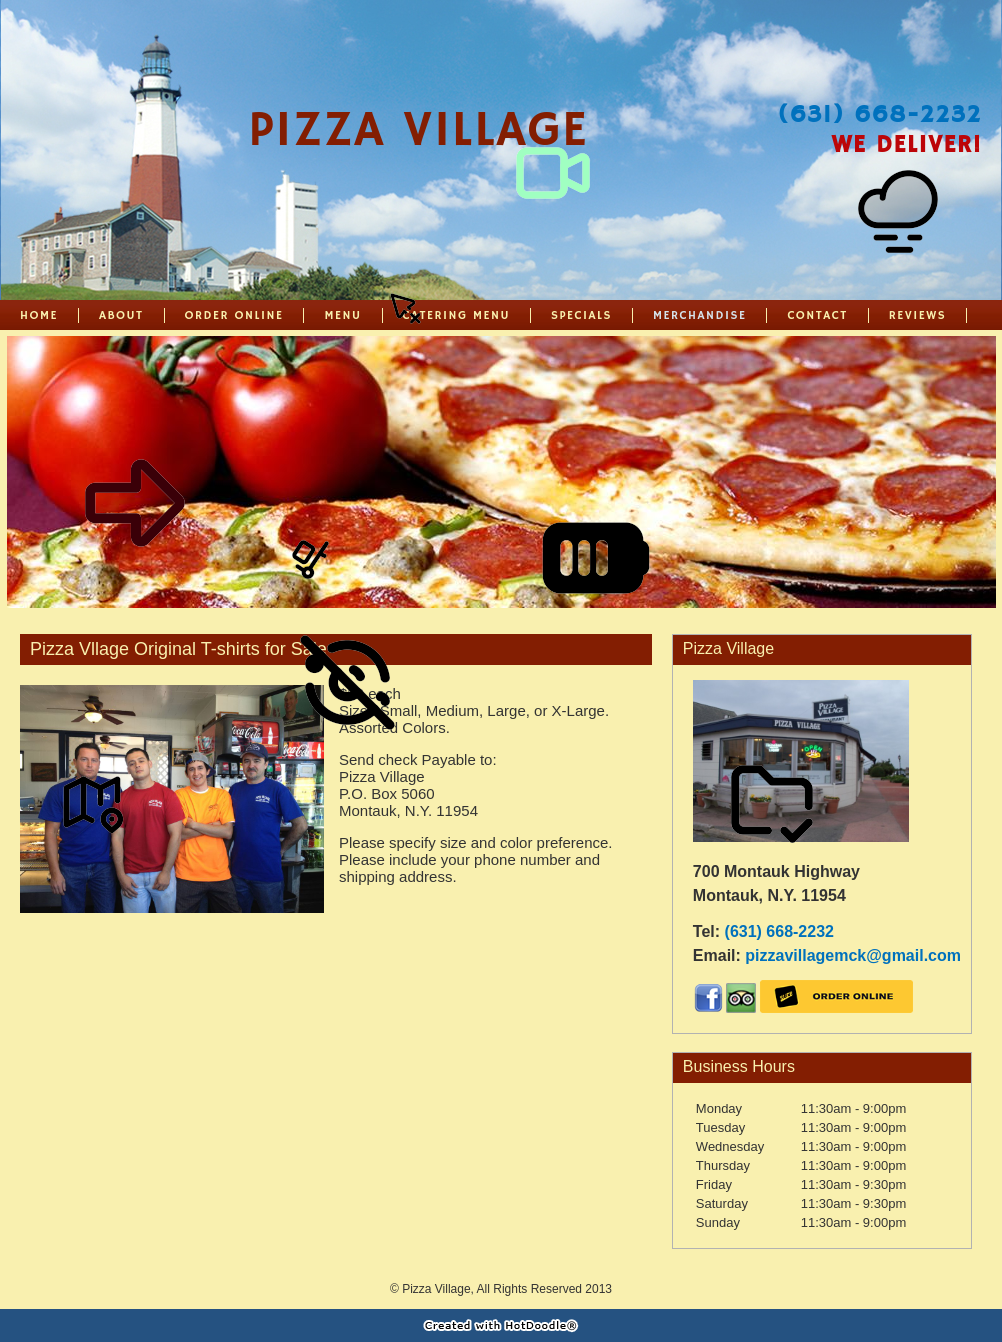  Describe the element at coordinates (772, 802) in the screenshot. I see `folder successfully verified or validated` at that location.